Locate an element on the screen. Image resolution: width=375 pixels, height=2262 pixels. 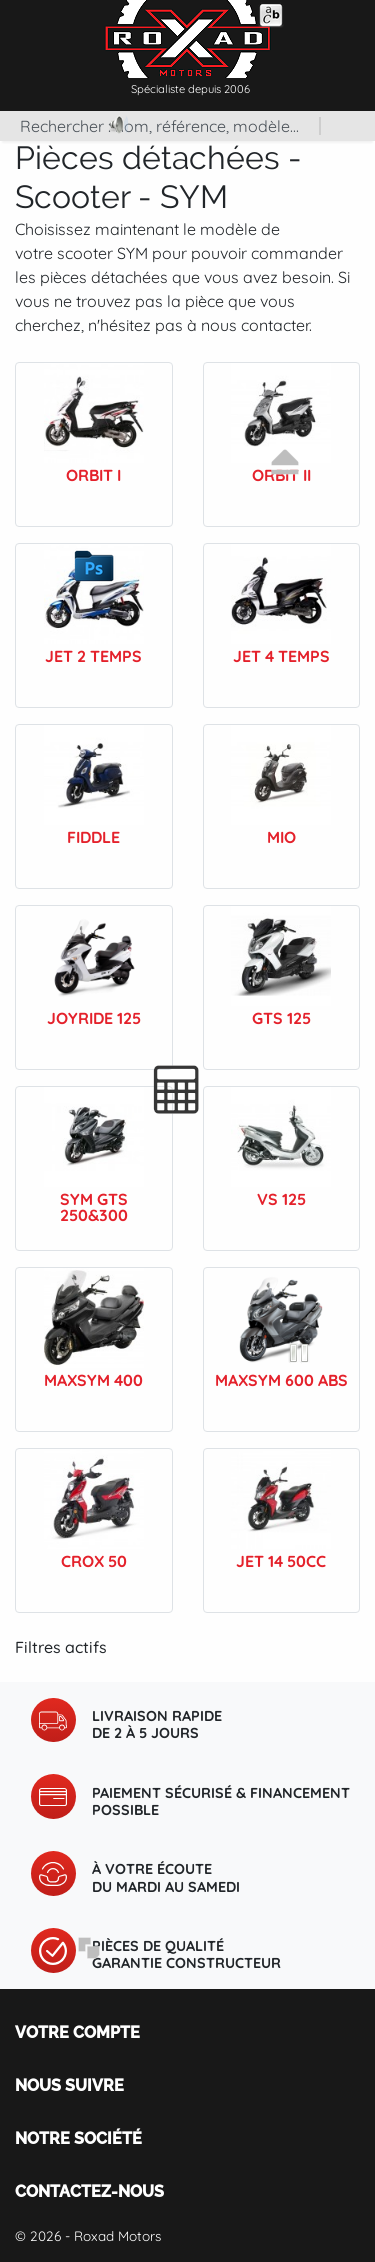
adjust font settings for your desktop is located at coordinates (271, 15).